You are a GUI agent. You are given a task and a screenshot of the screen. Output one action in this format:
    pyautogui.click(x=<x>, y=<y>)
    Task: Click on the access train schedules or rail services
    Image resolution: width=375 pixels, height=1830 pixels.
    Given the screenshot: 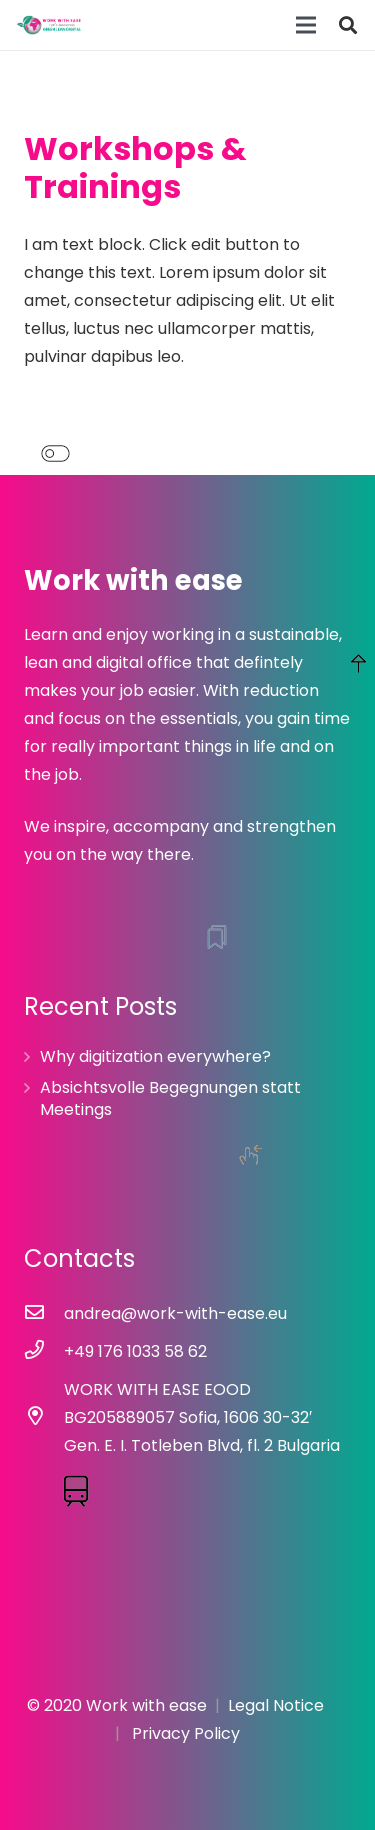 What is the action you would take?
    pyautogui.click(x=76, y=1490)
    